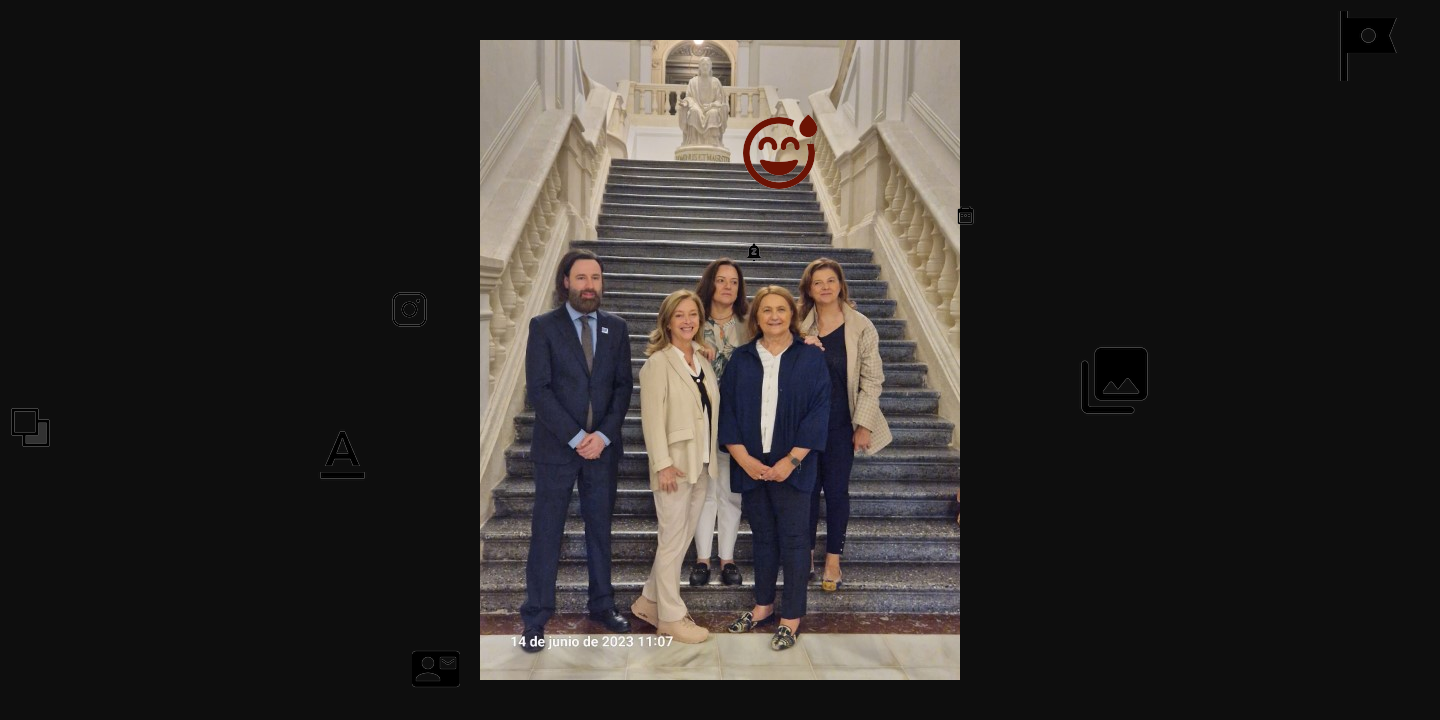 The height and width of the screenshot is (720, 1440). Describe the element at coordinates (30, 427) in the screenshot. I see `subtract or remove a layer from selection` at that location.